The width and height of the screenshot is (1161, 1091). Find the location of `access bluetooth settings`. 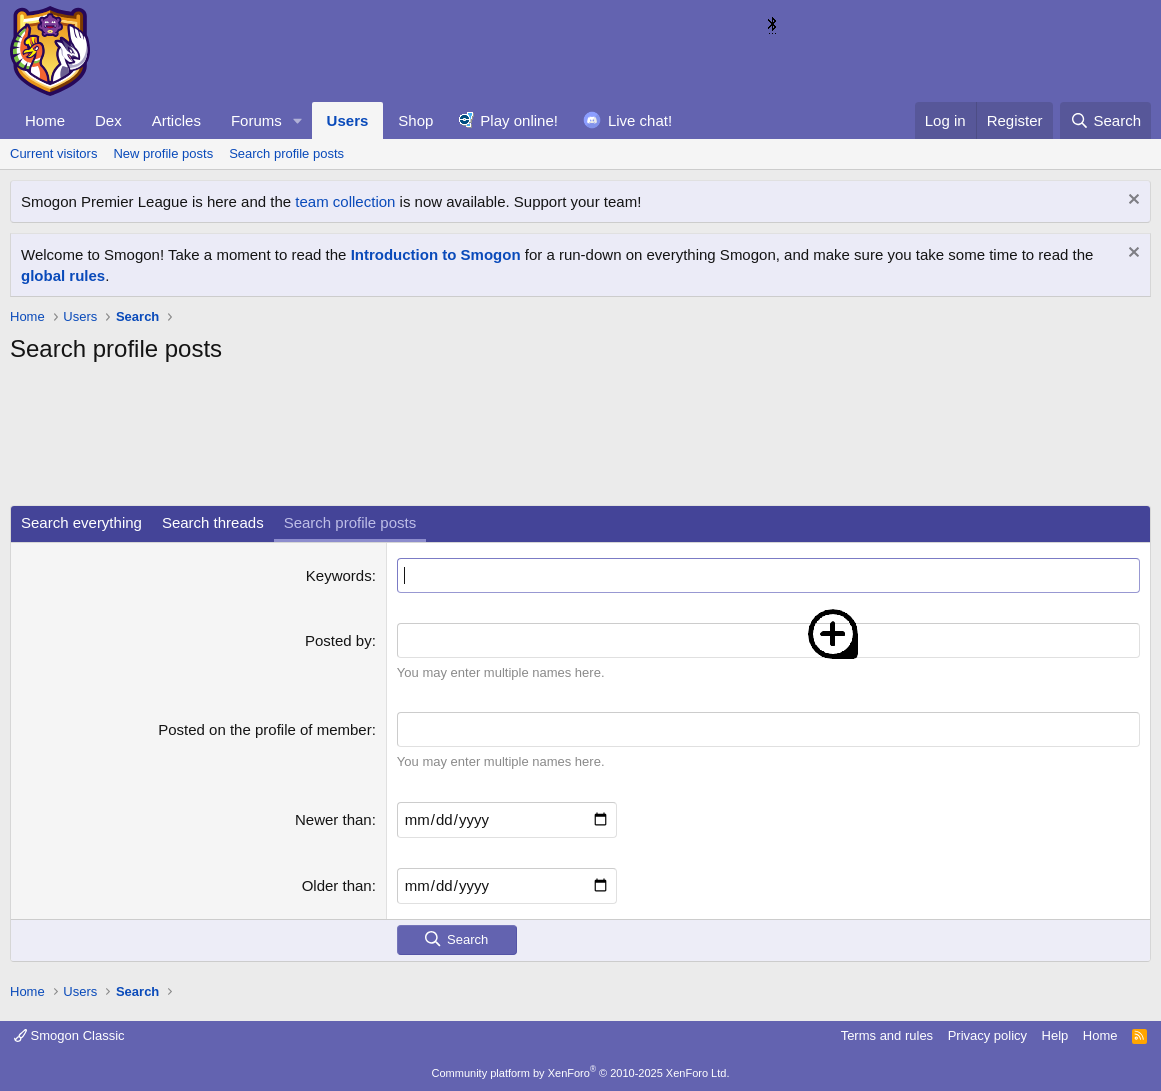

access bluetooth settings is located at coordinates (772, 25).